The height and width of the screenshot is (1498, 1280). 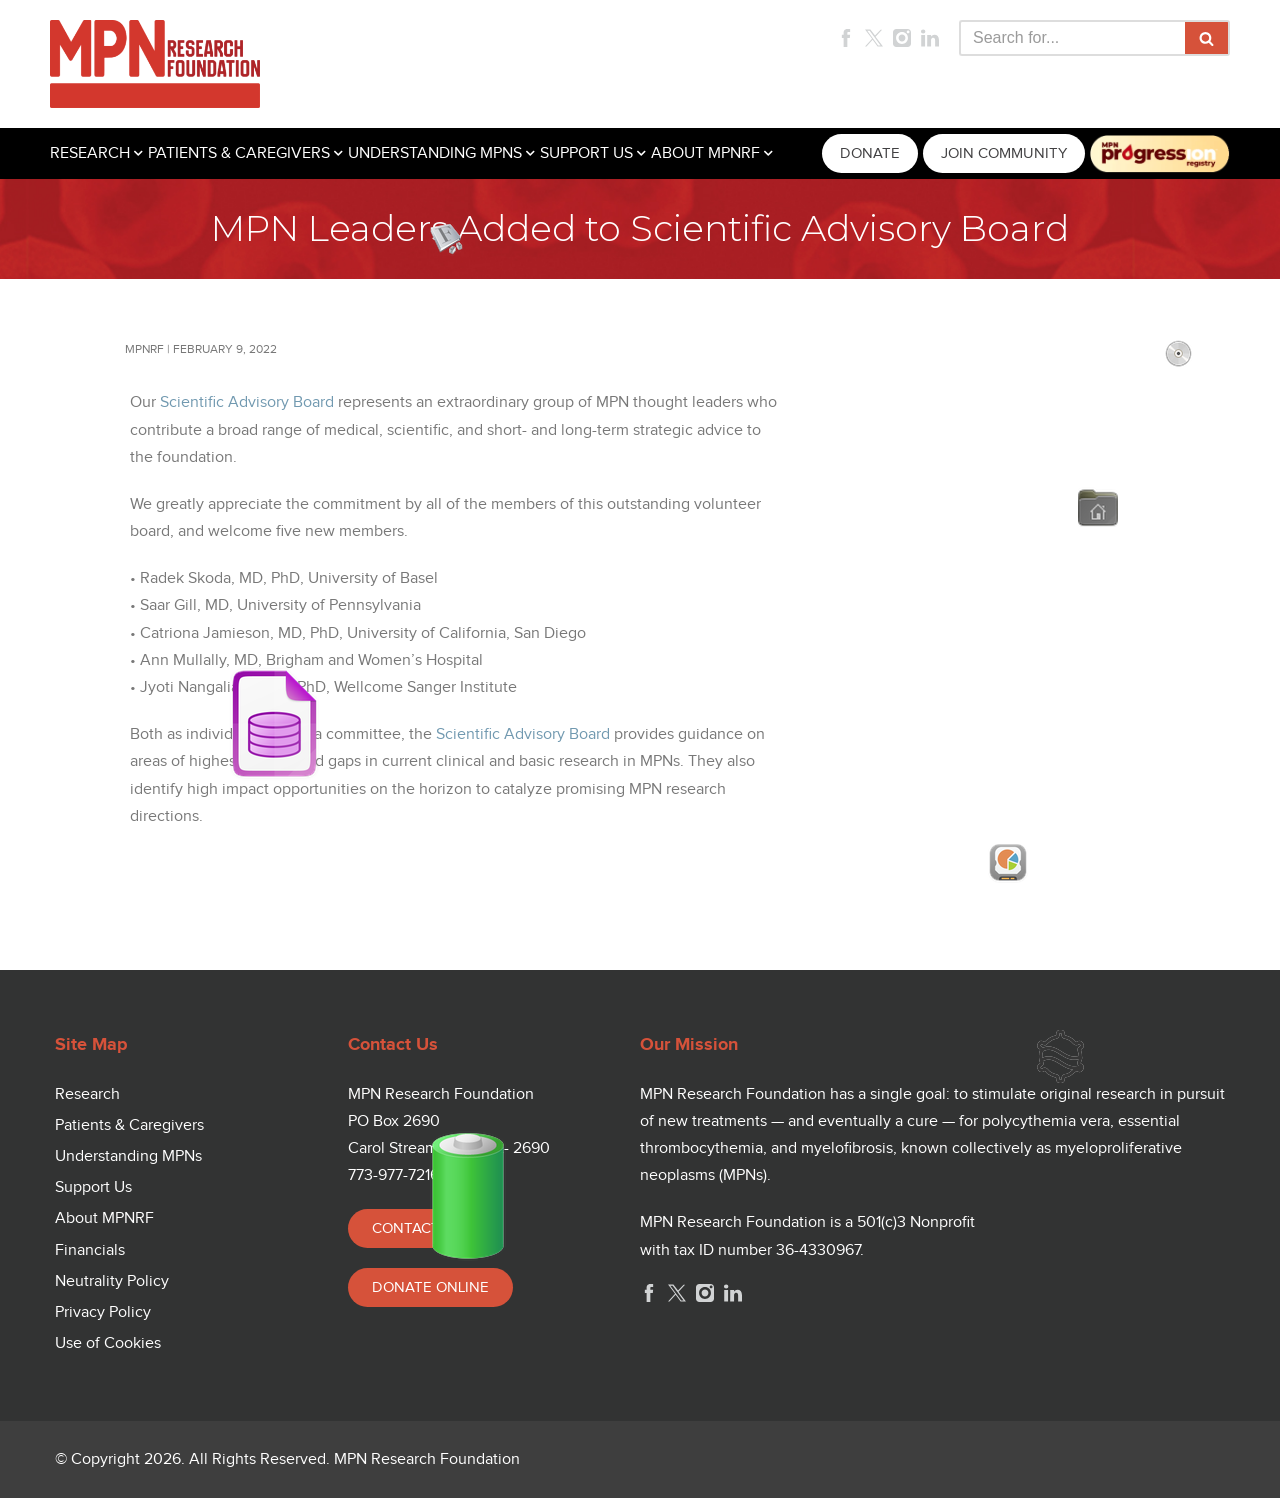 What do you see at coordinates (468, 1194) in the screenshot?
I see `view current battery level` at bounding box center [468, 1194].